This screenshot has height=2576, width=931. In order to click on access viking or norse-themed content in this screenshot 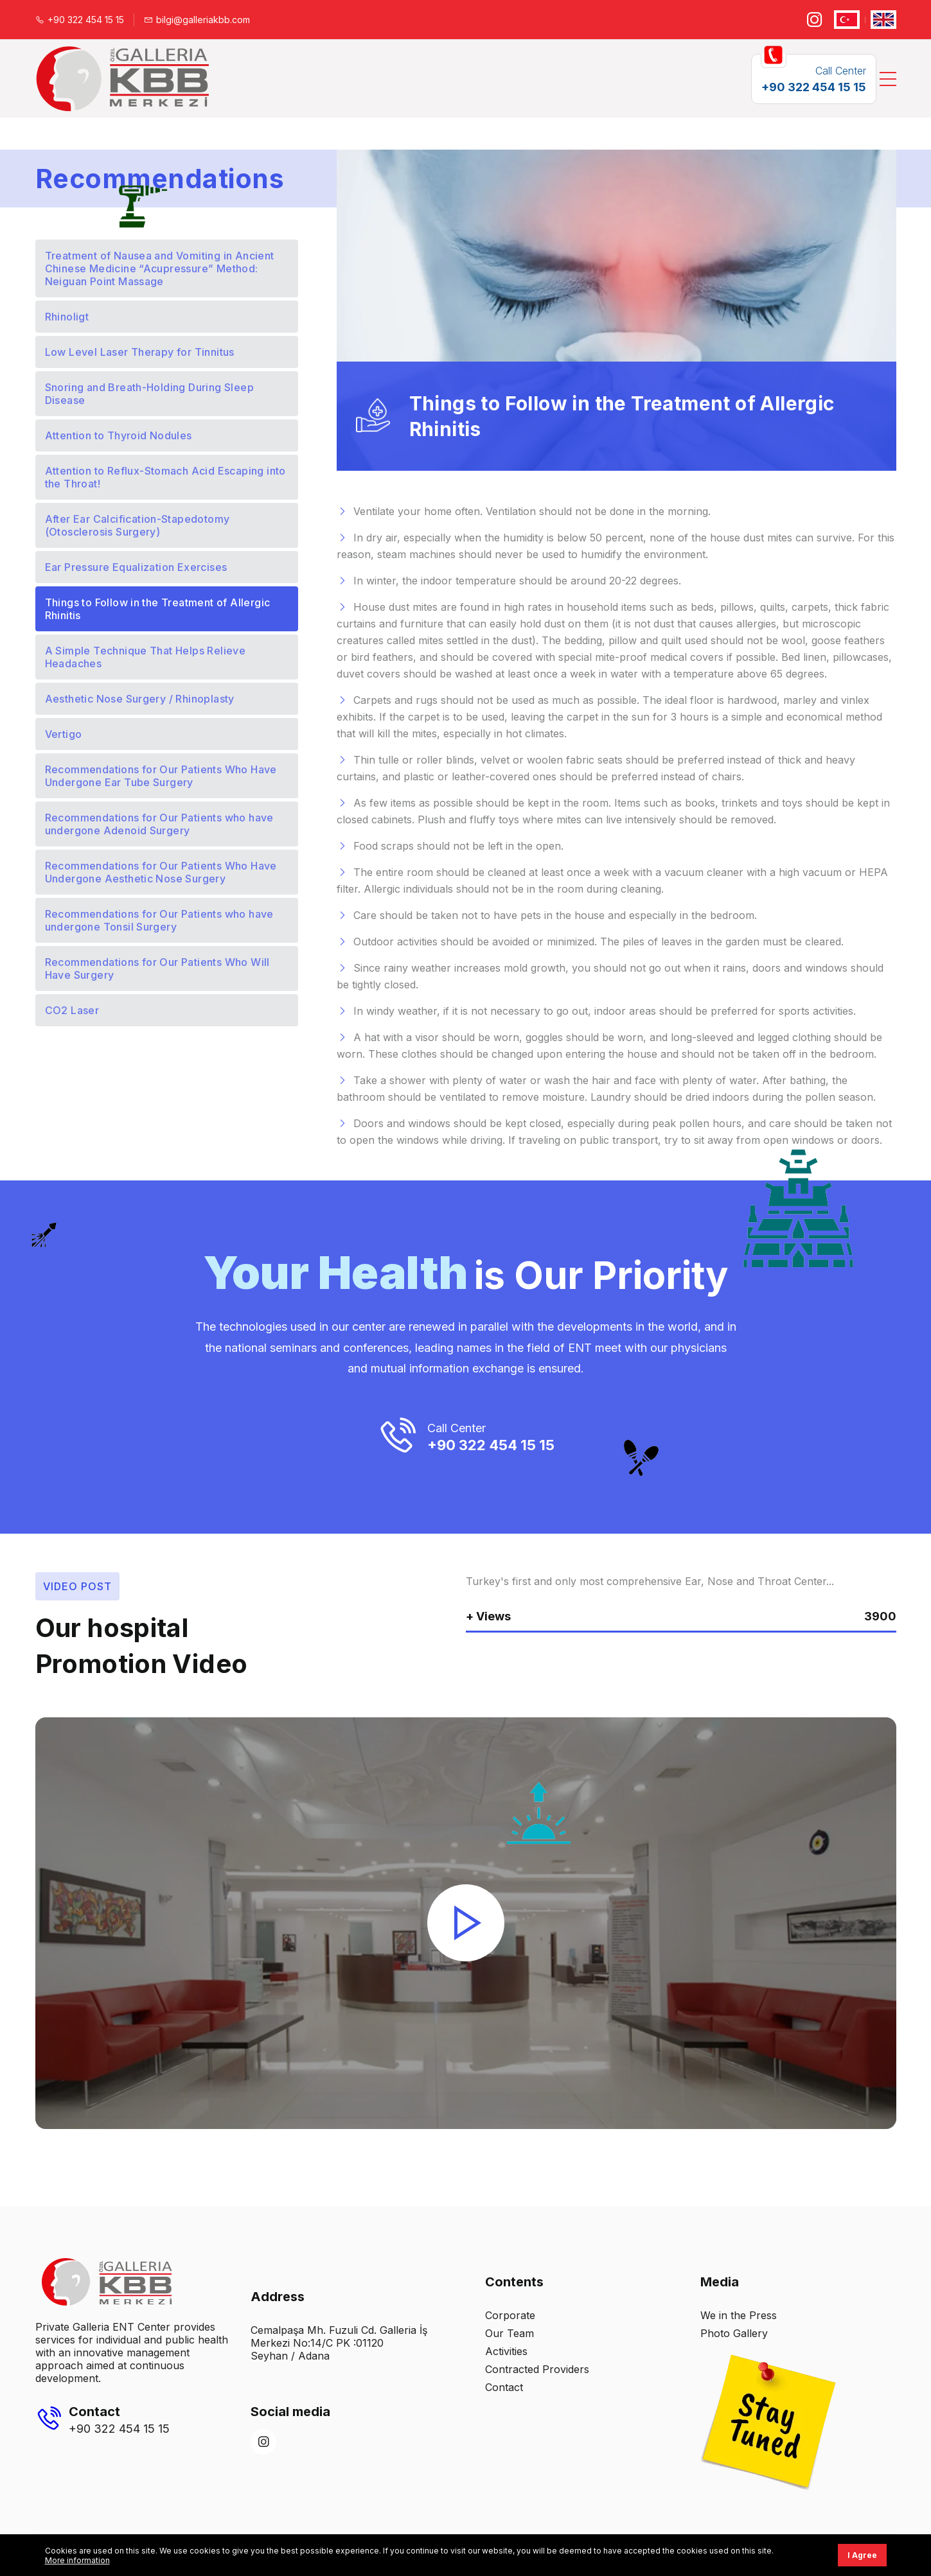, I will do `click(798, 1208)`.